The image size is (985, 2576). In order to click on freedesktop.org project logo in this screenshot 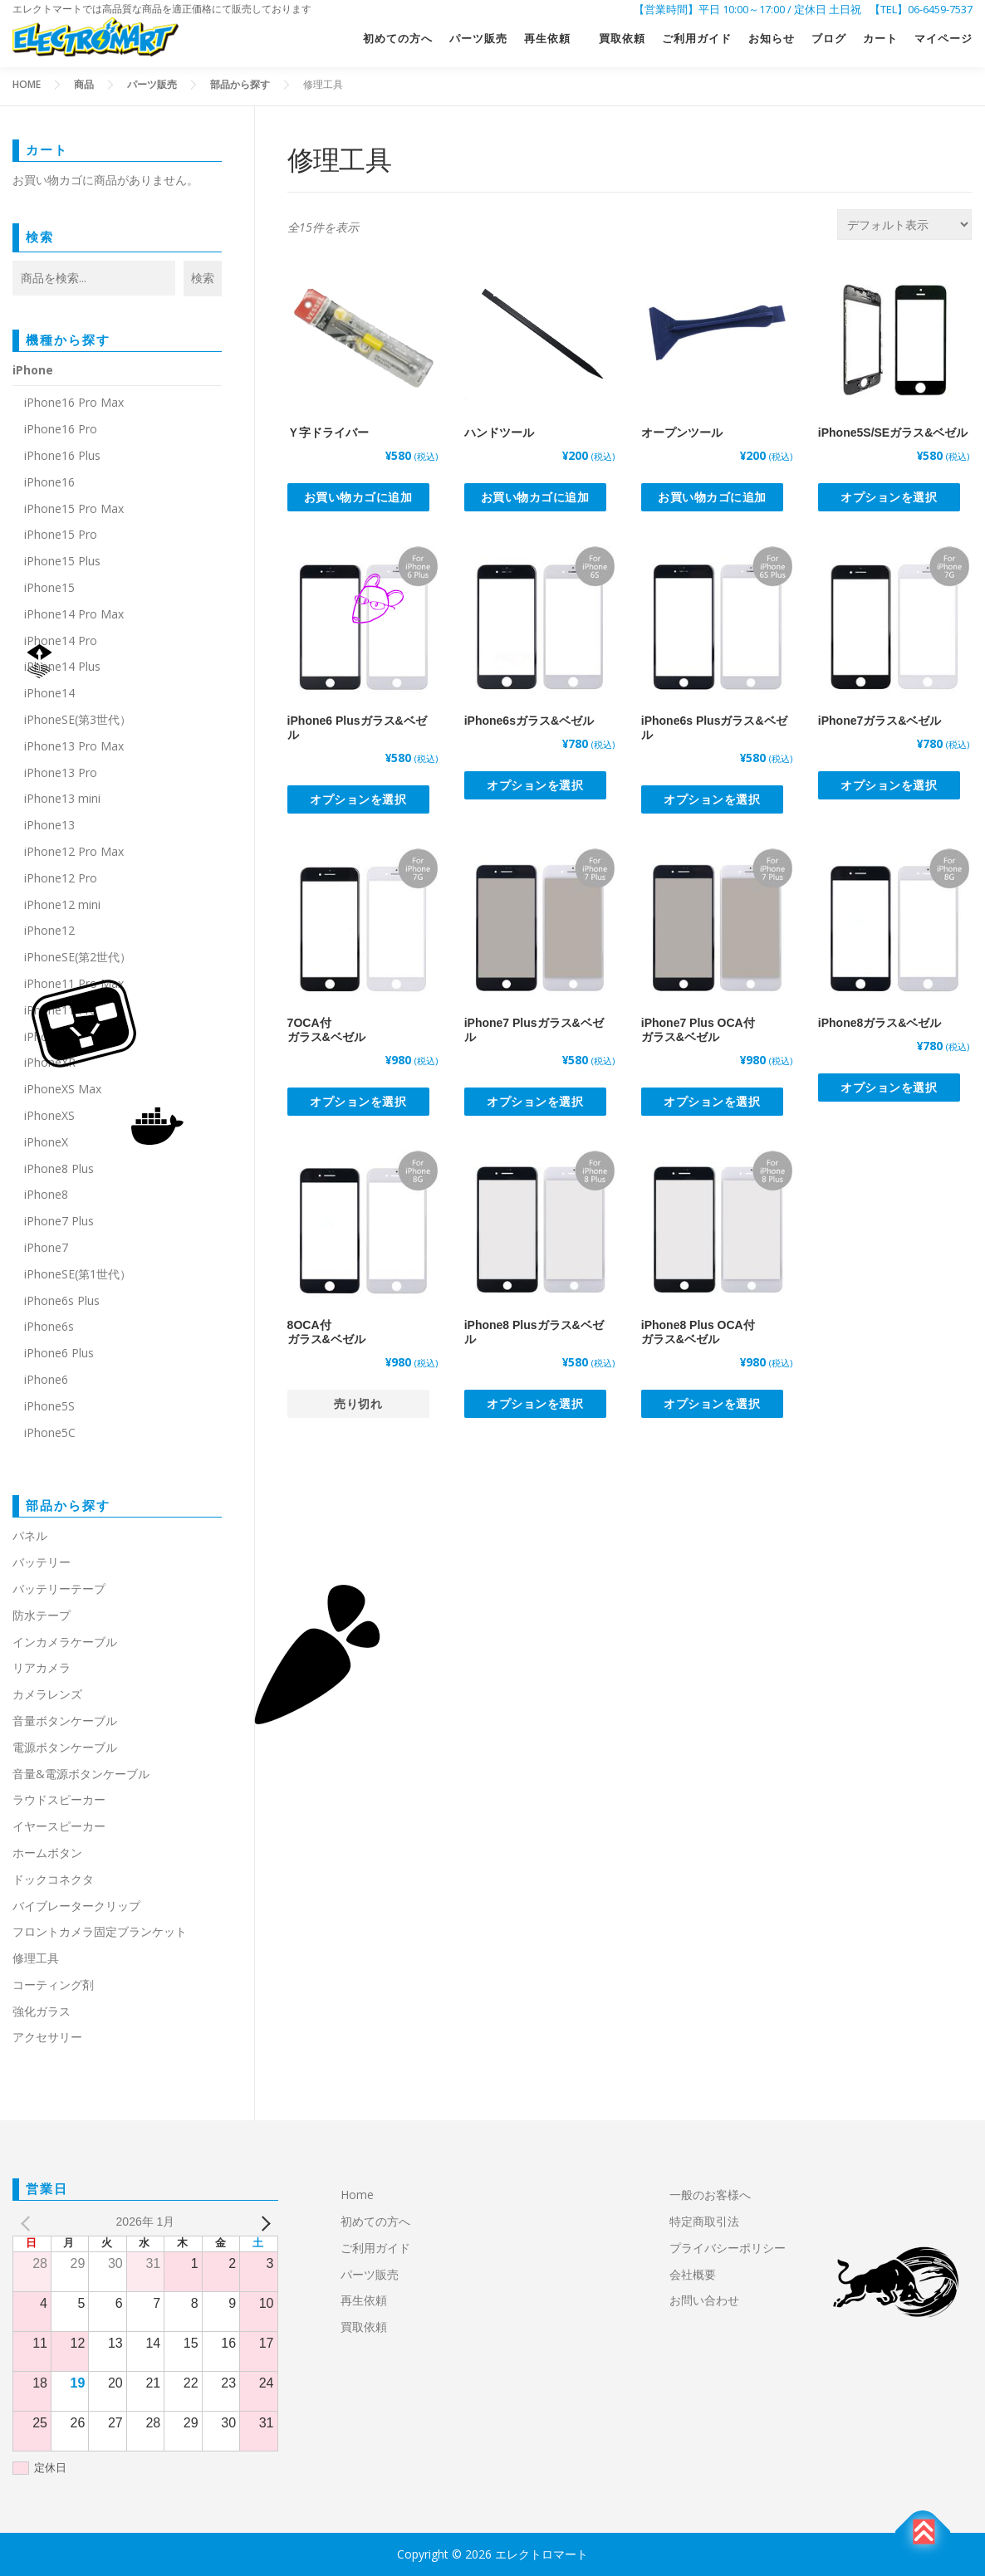, I will do `click(84, 1024)`.